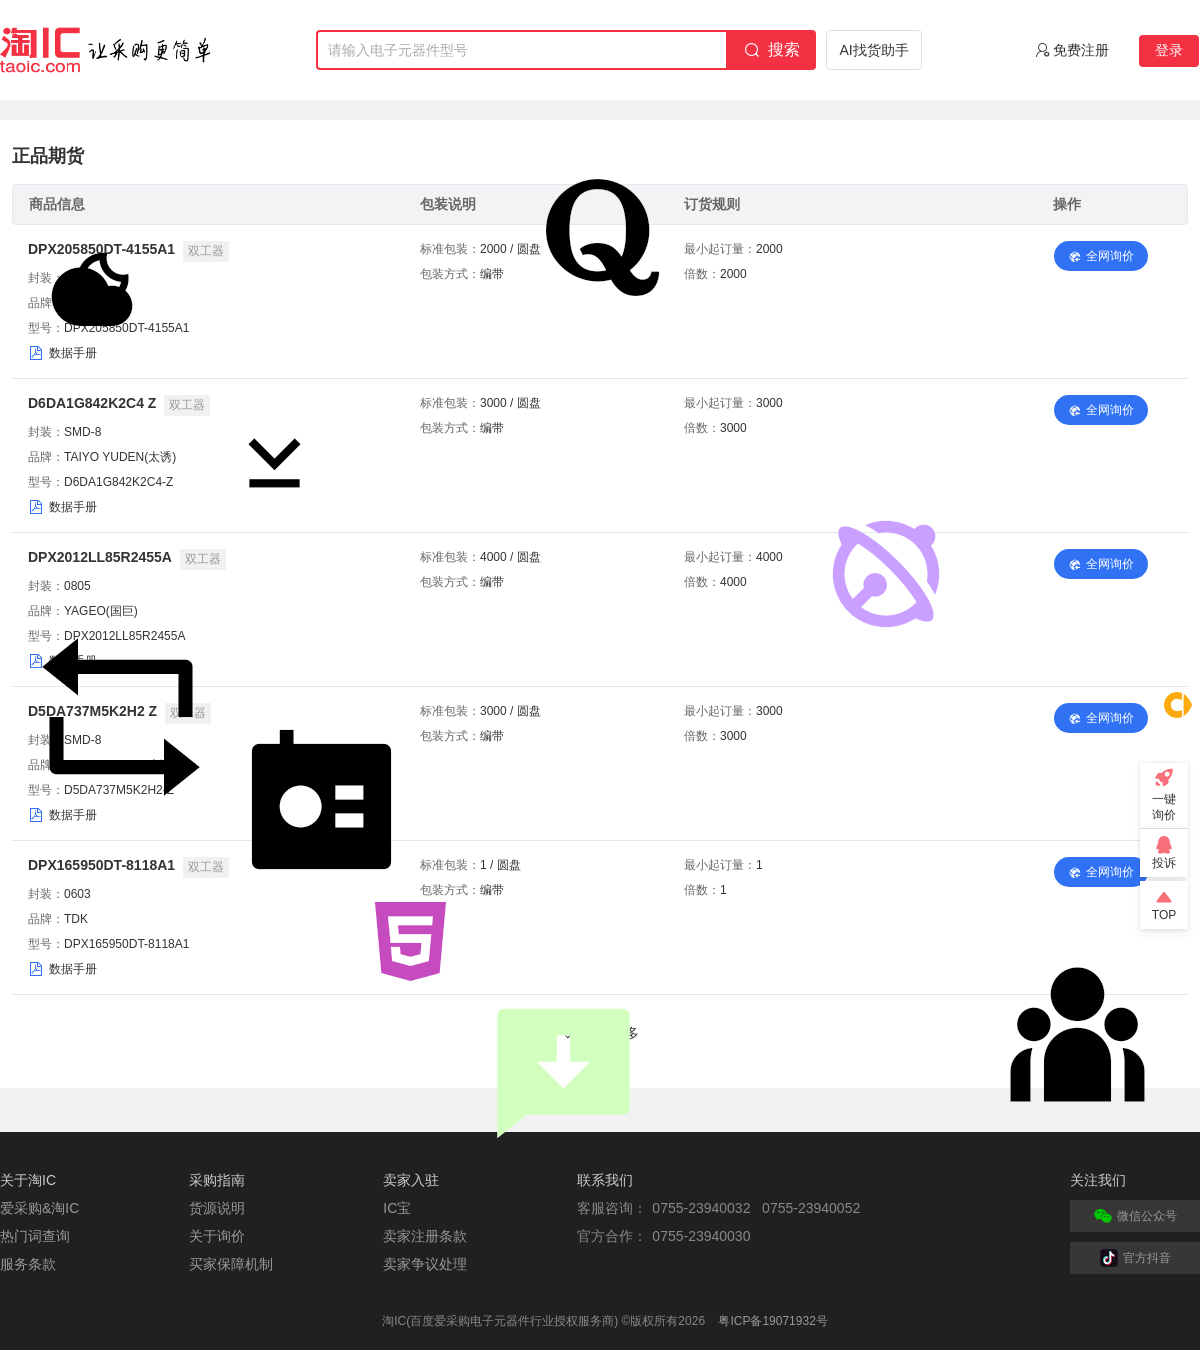 The width and height of the screenshot is (1200, 1350). Describe the element at coordinates (886, 574) in the screenshot. I see `view notifications` at that location.